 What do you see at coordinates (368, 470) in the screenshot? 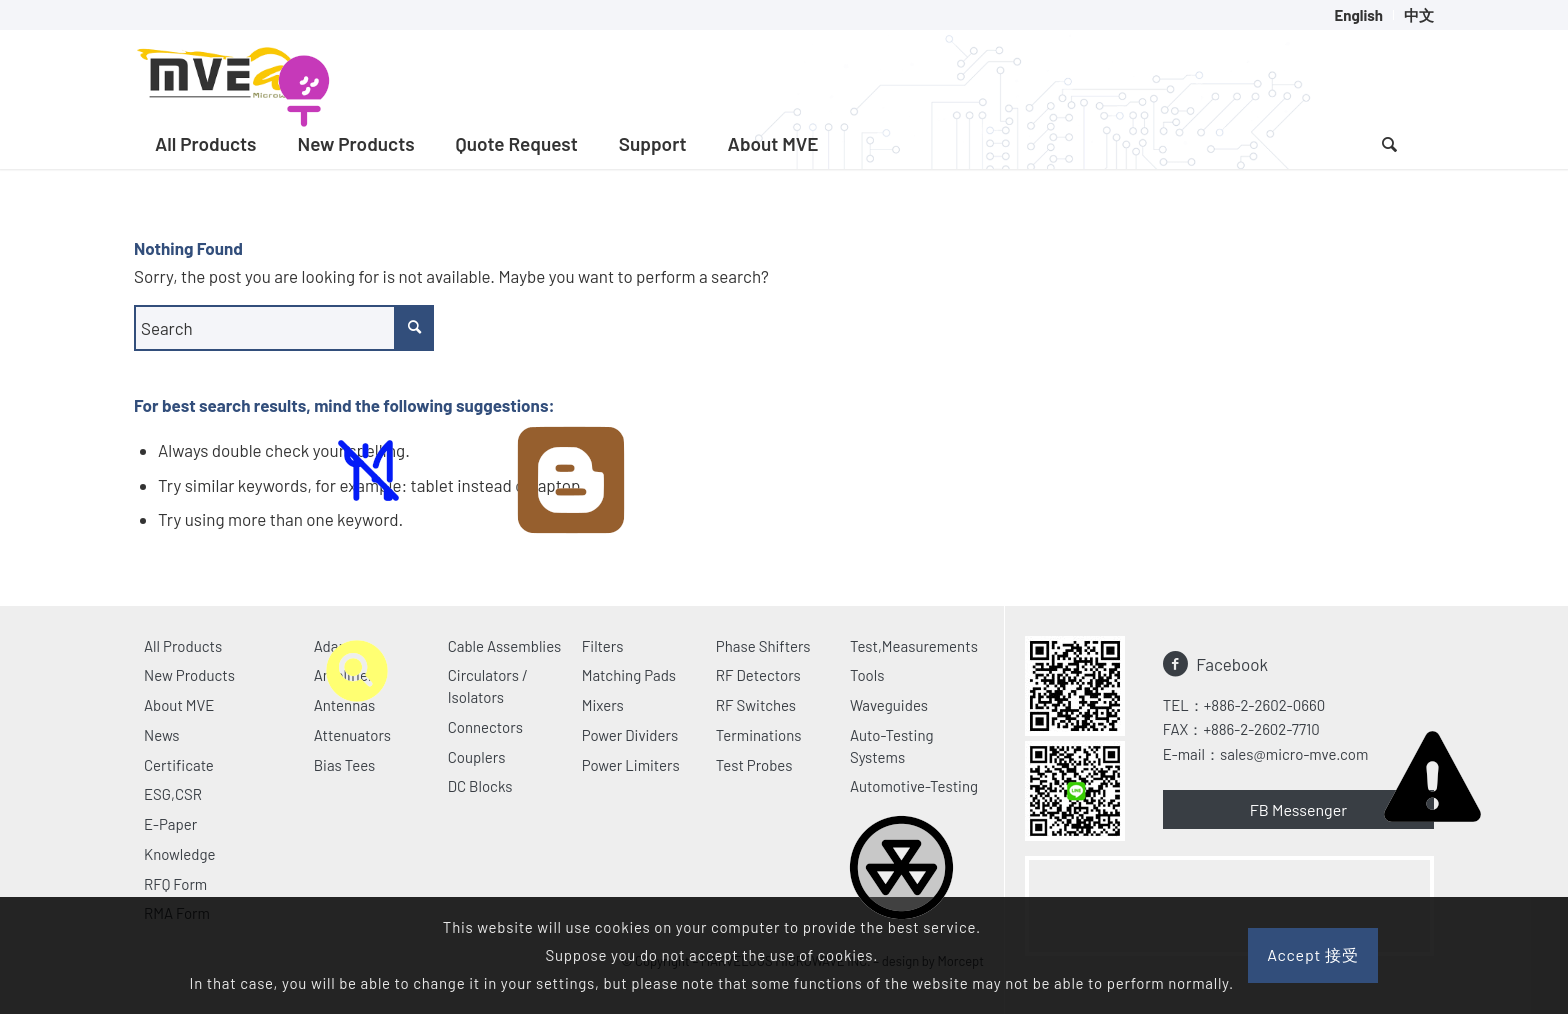
I see `kitchen tools unavailable or disabled` at bounding box center [368, 470].